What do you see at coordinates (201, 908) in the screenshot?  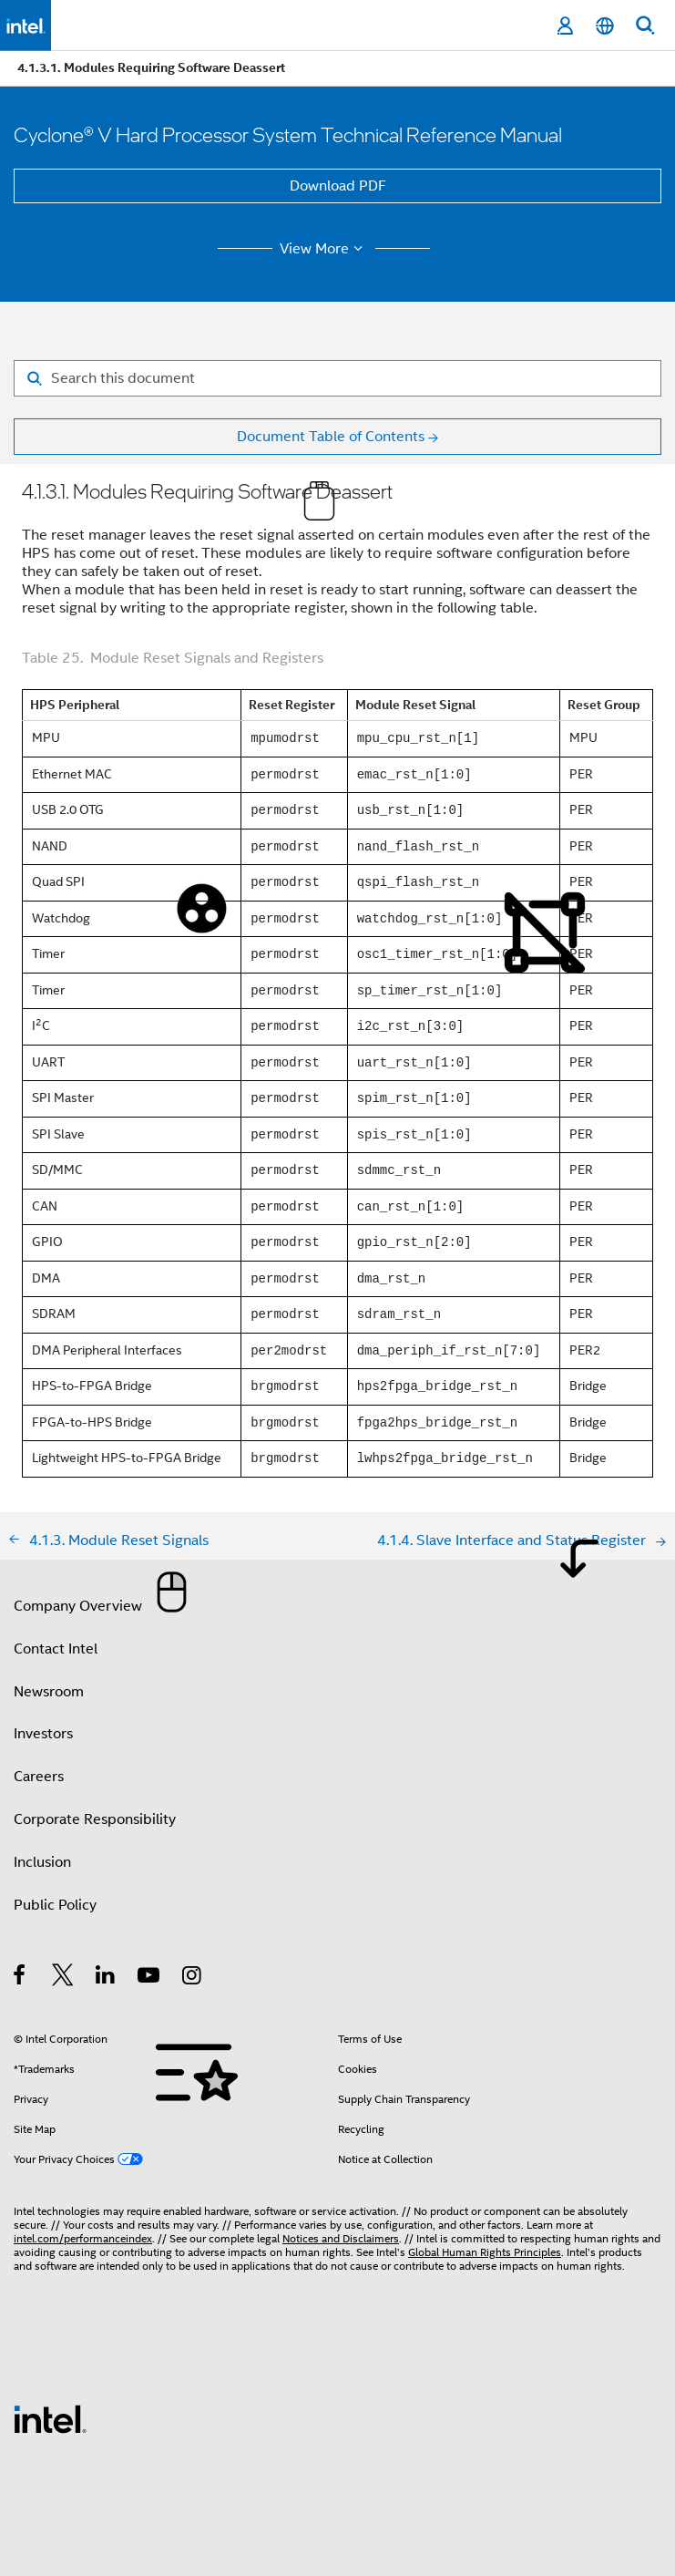 I see `view or manage group workspaces` at bounding box center [201, 908].